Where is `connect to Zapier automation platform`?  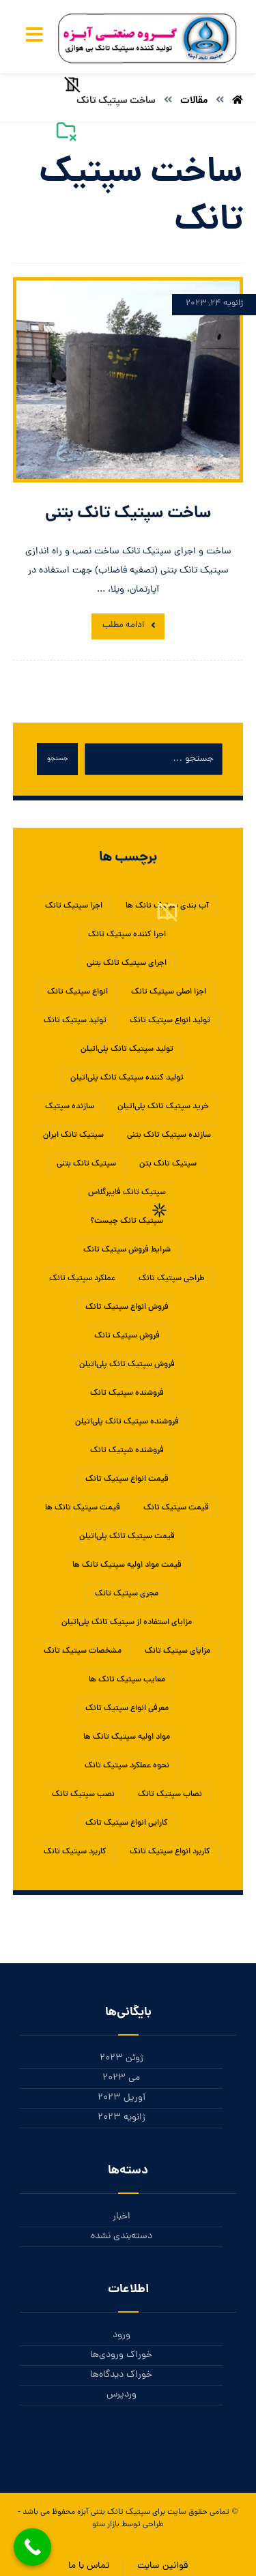 connect to Zapier automation platform is located at coordinates (159, 1210).